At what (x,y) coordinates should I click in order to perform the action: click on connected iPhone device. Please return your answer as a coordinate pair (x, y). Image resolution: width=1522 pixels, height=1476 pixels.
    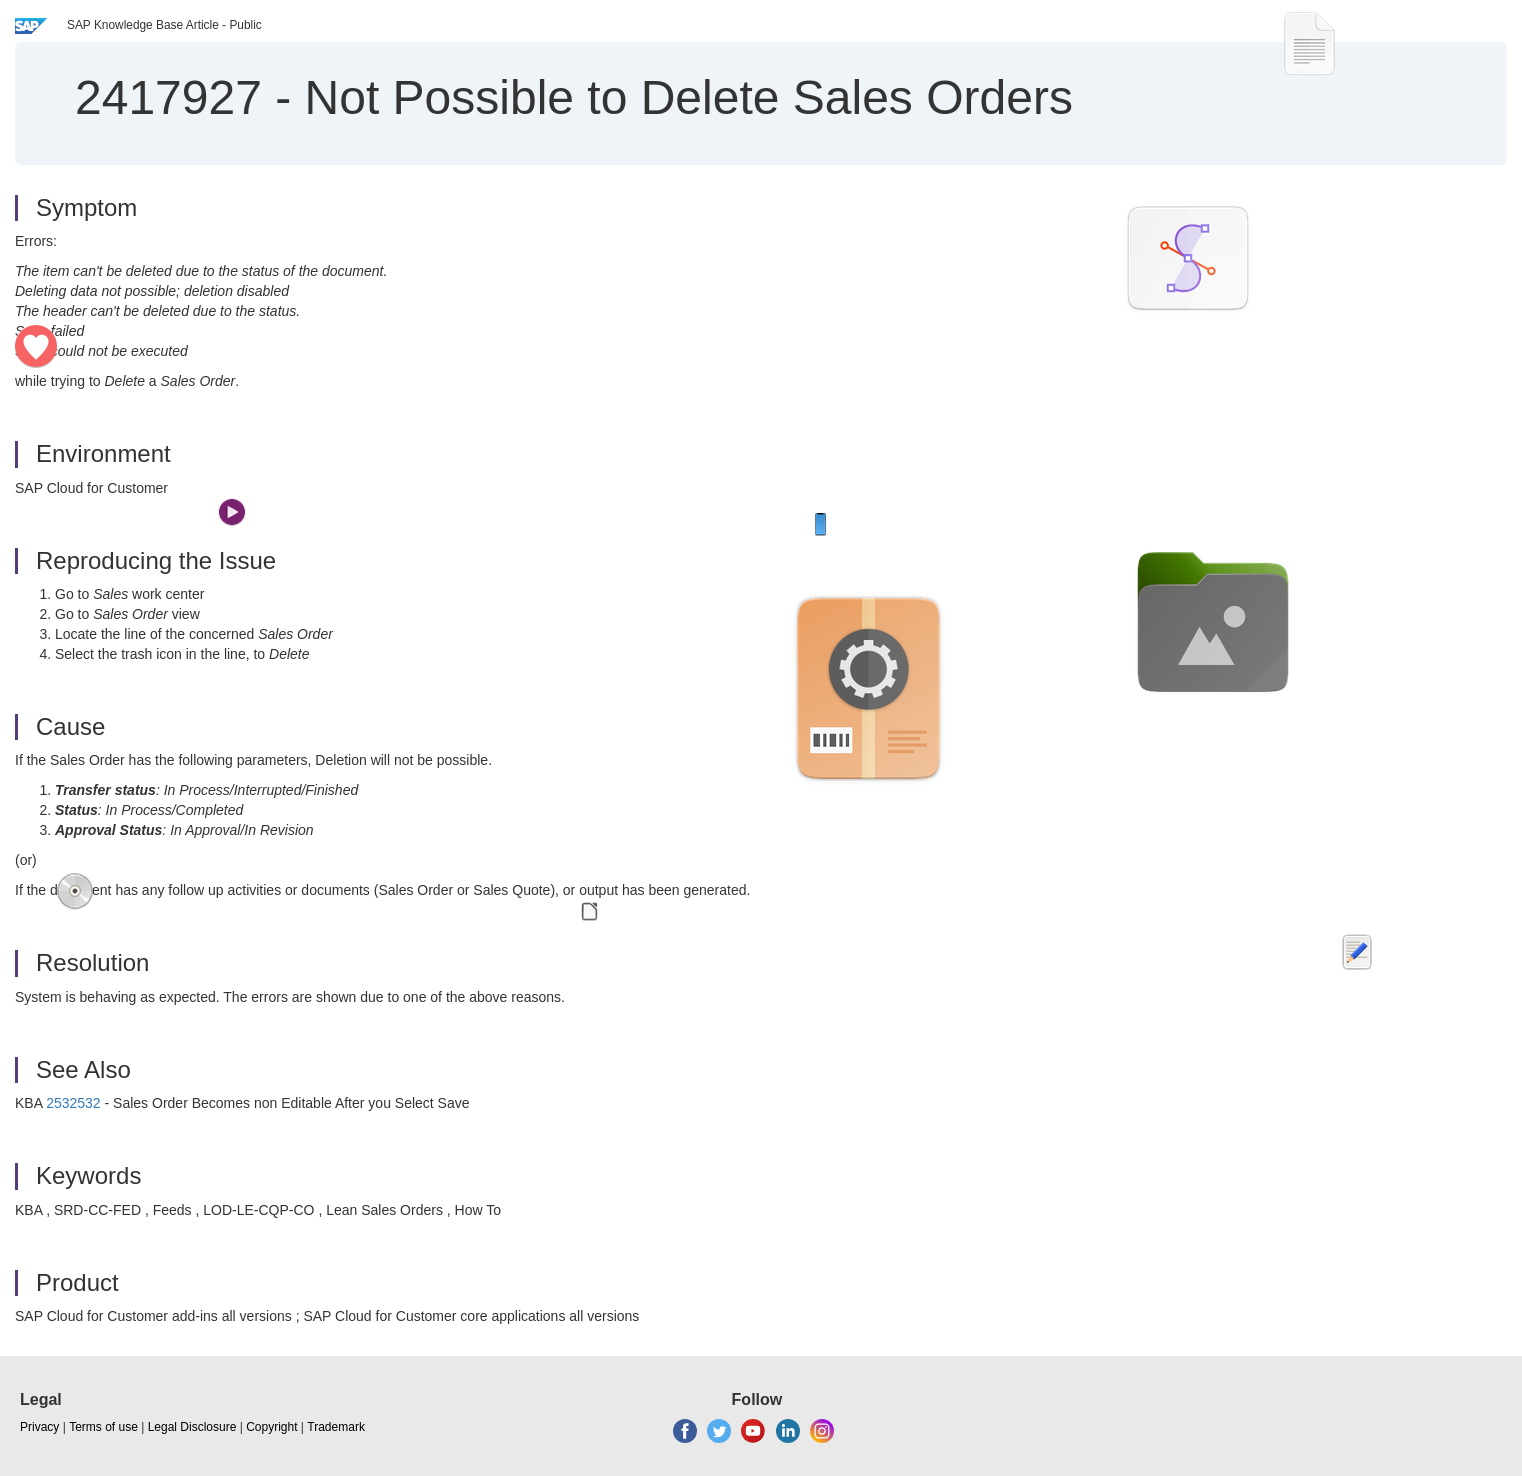
    Looking at the image, I should click on (820, 524).